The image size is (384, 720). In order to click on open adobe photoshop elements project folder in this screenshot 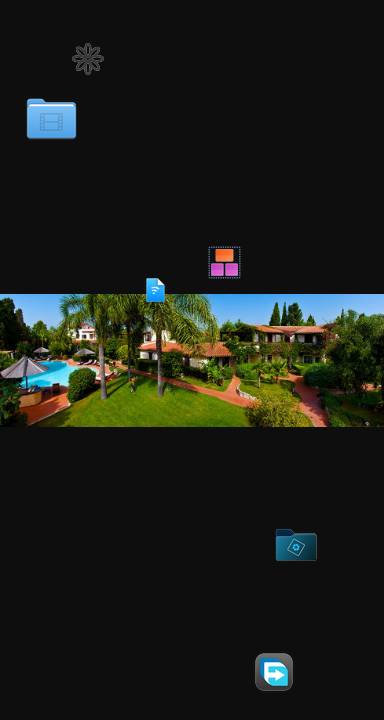, I will do `click(296, 546)`.